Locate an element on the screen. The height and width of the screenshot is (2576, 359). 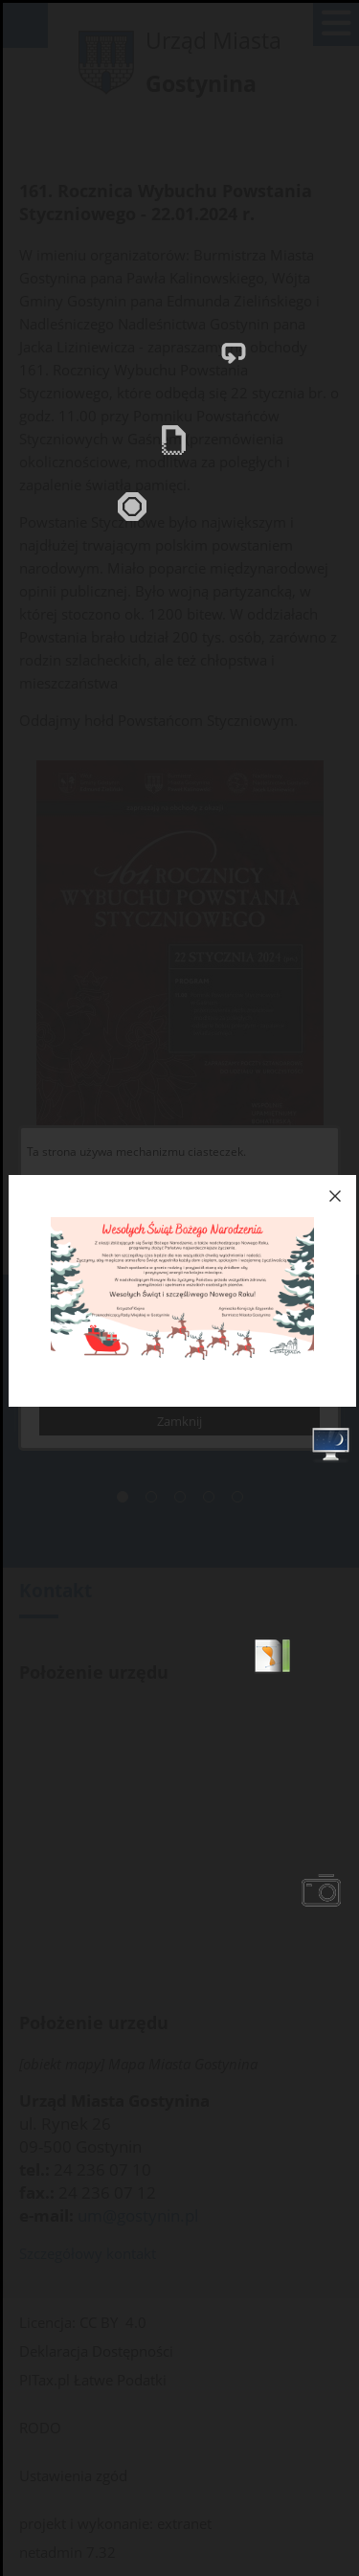
a vector drawing or illustration template file is located at coordinates (272, 1656).